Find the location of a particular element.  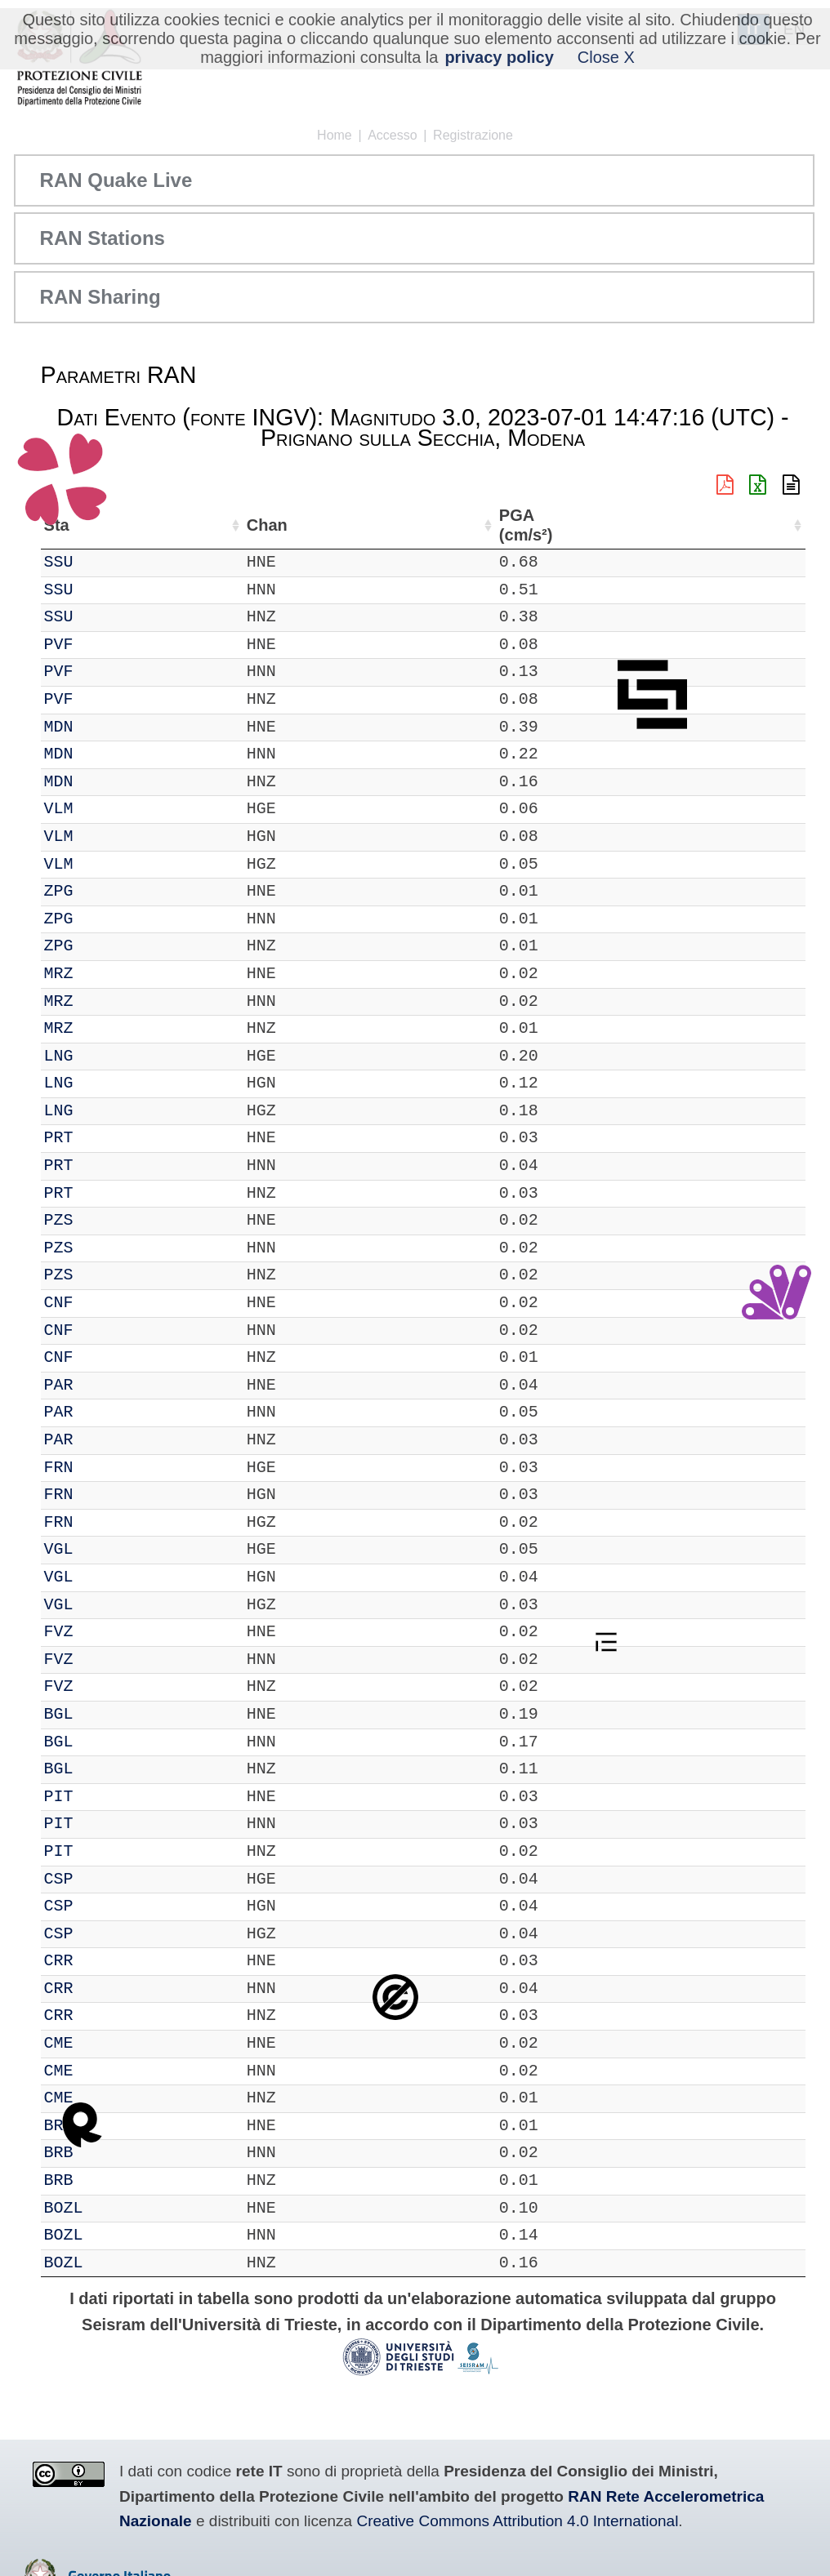

indicates public domain or copyright-free content is located at coordinates (395, 1997).